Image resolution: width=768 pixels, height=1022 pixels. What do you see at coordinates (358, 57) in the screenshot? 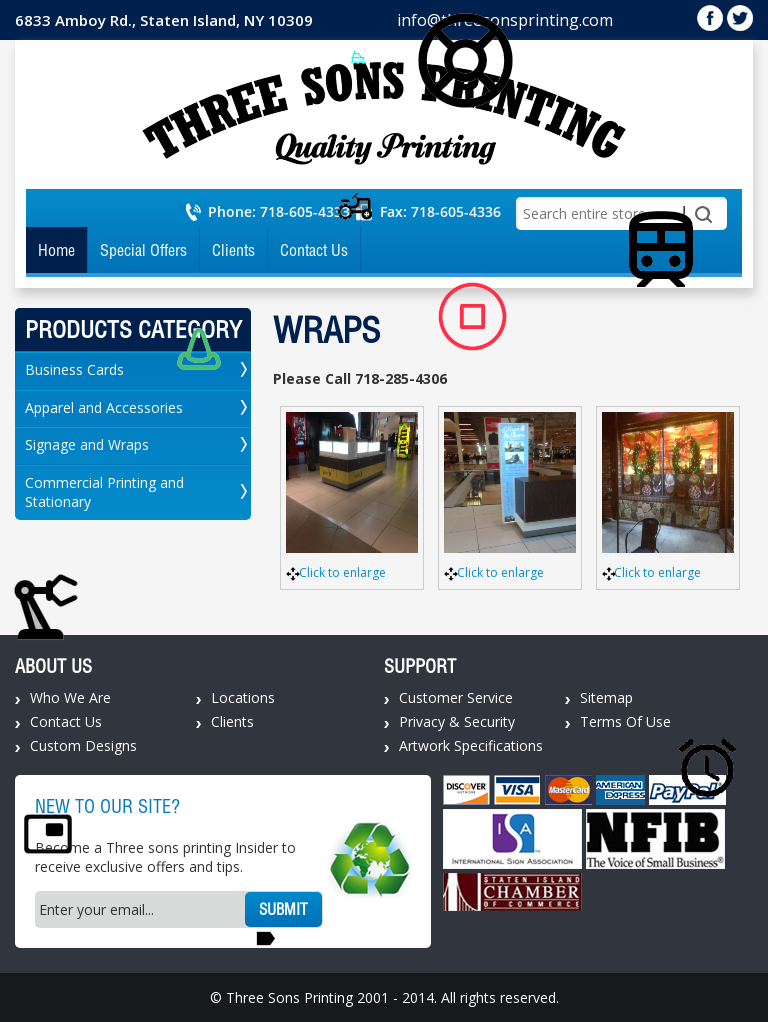
I see `access shipping or delivery options` at bounding box center [358, 57].